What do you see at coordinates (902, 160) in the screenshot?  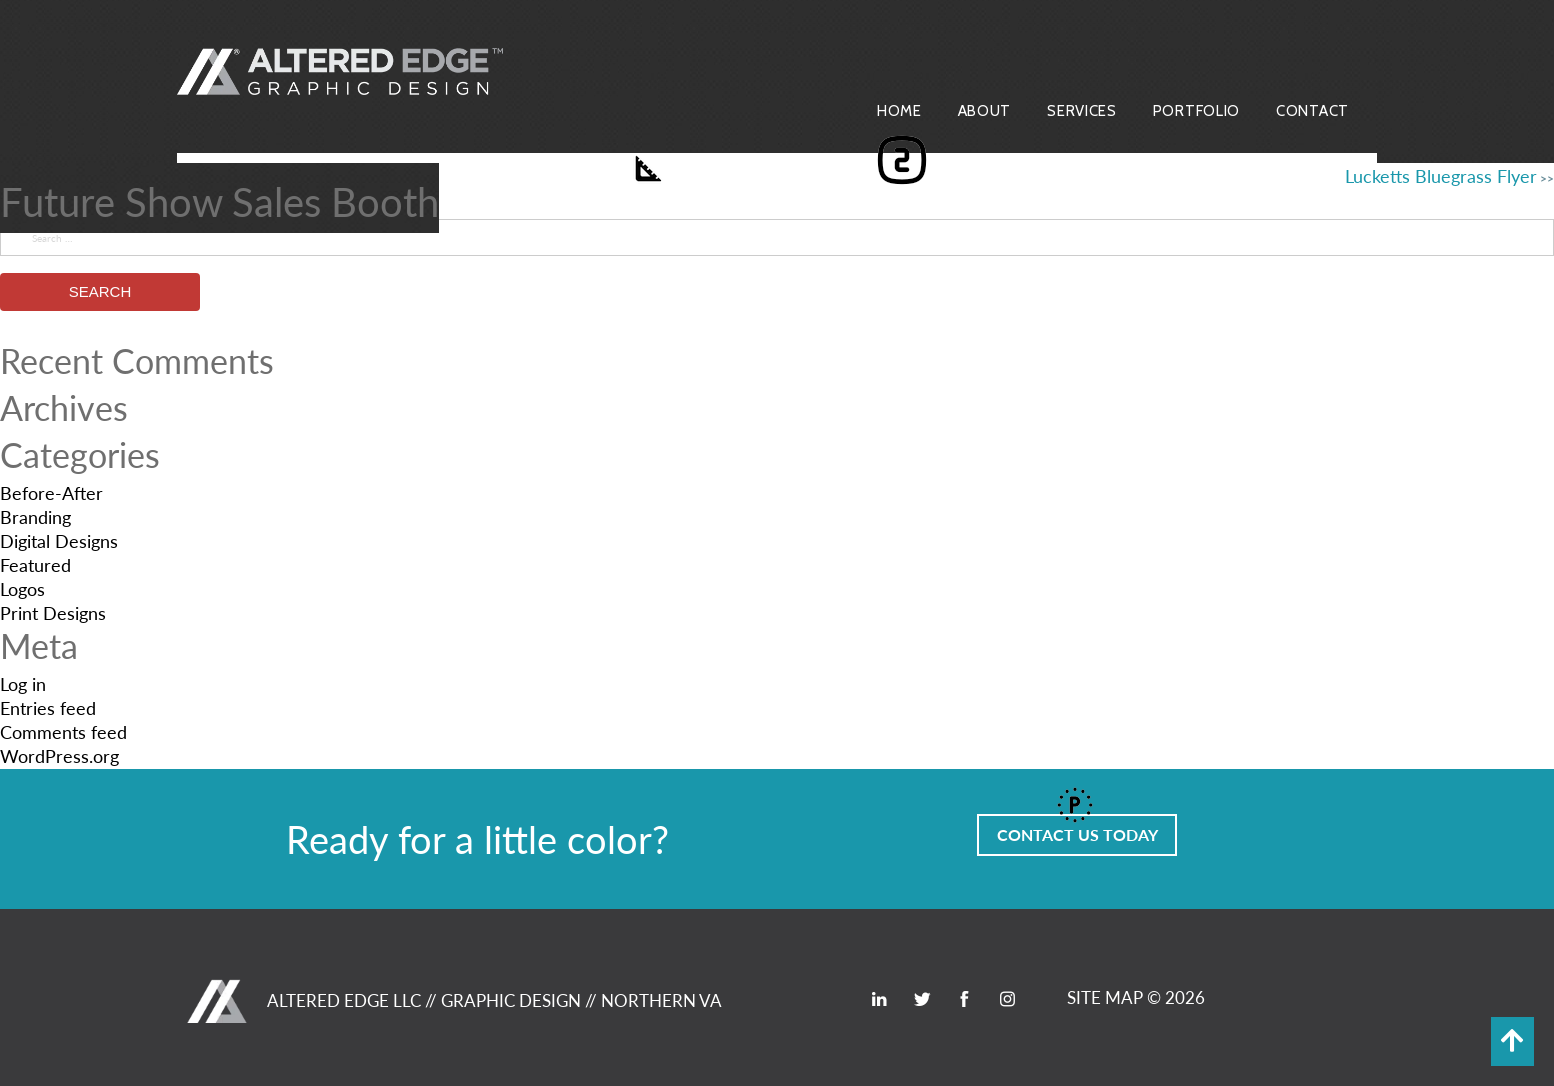 I see `indicates step 2 in a multi-step process` at bounding box center [902, 160].